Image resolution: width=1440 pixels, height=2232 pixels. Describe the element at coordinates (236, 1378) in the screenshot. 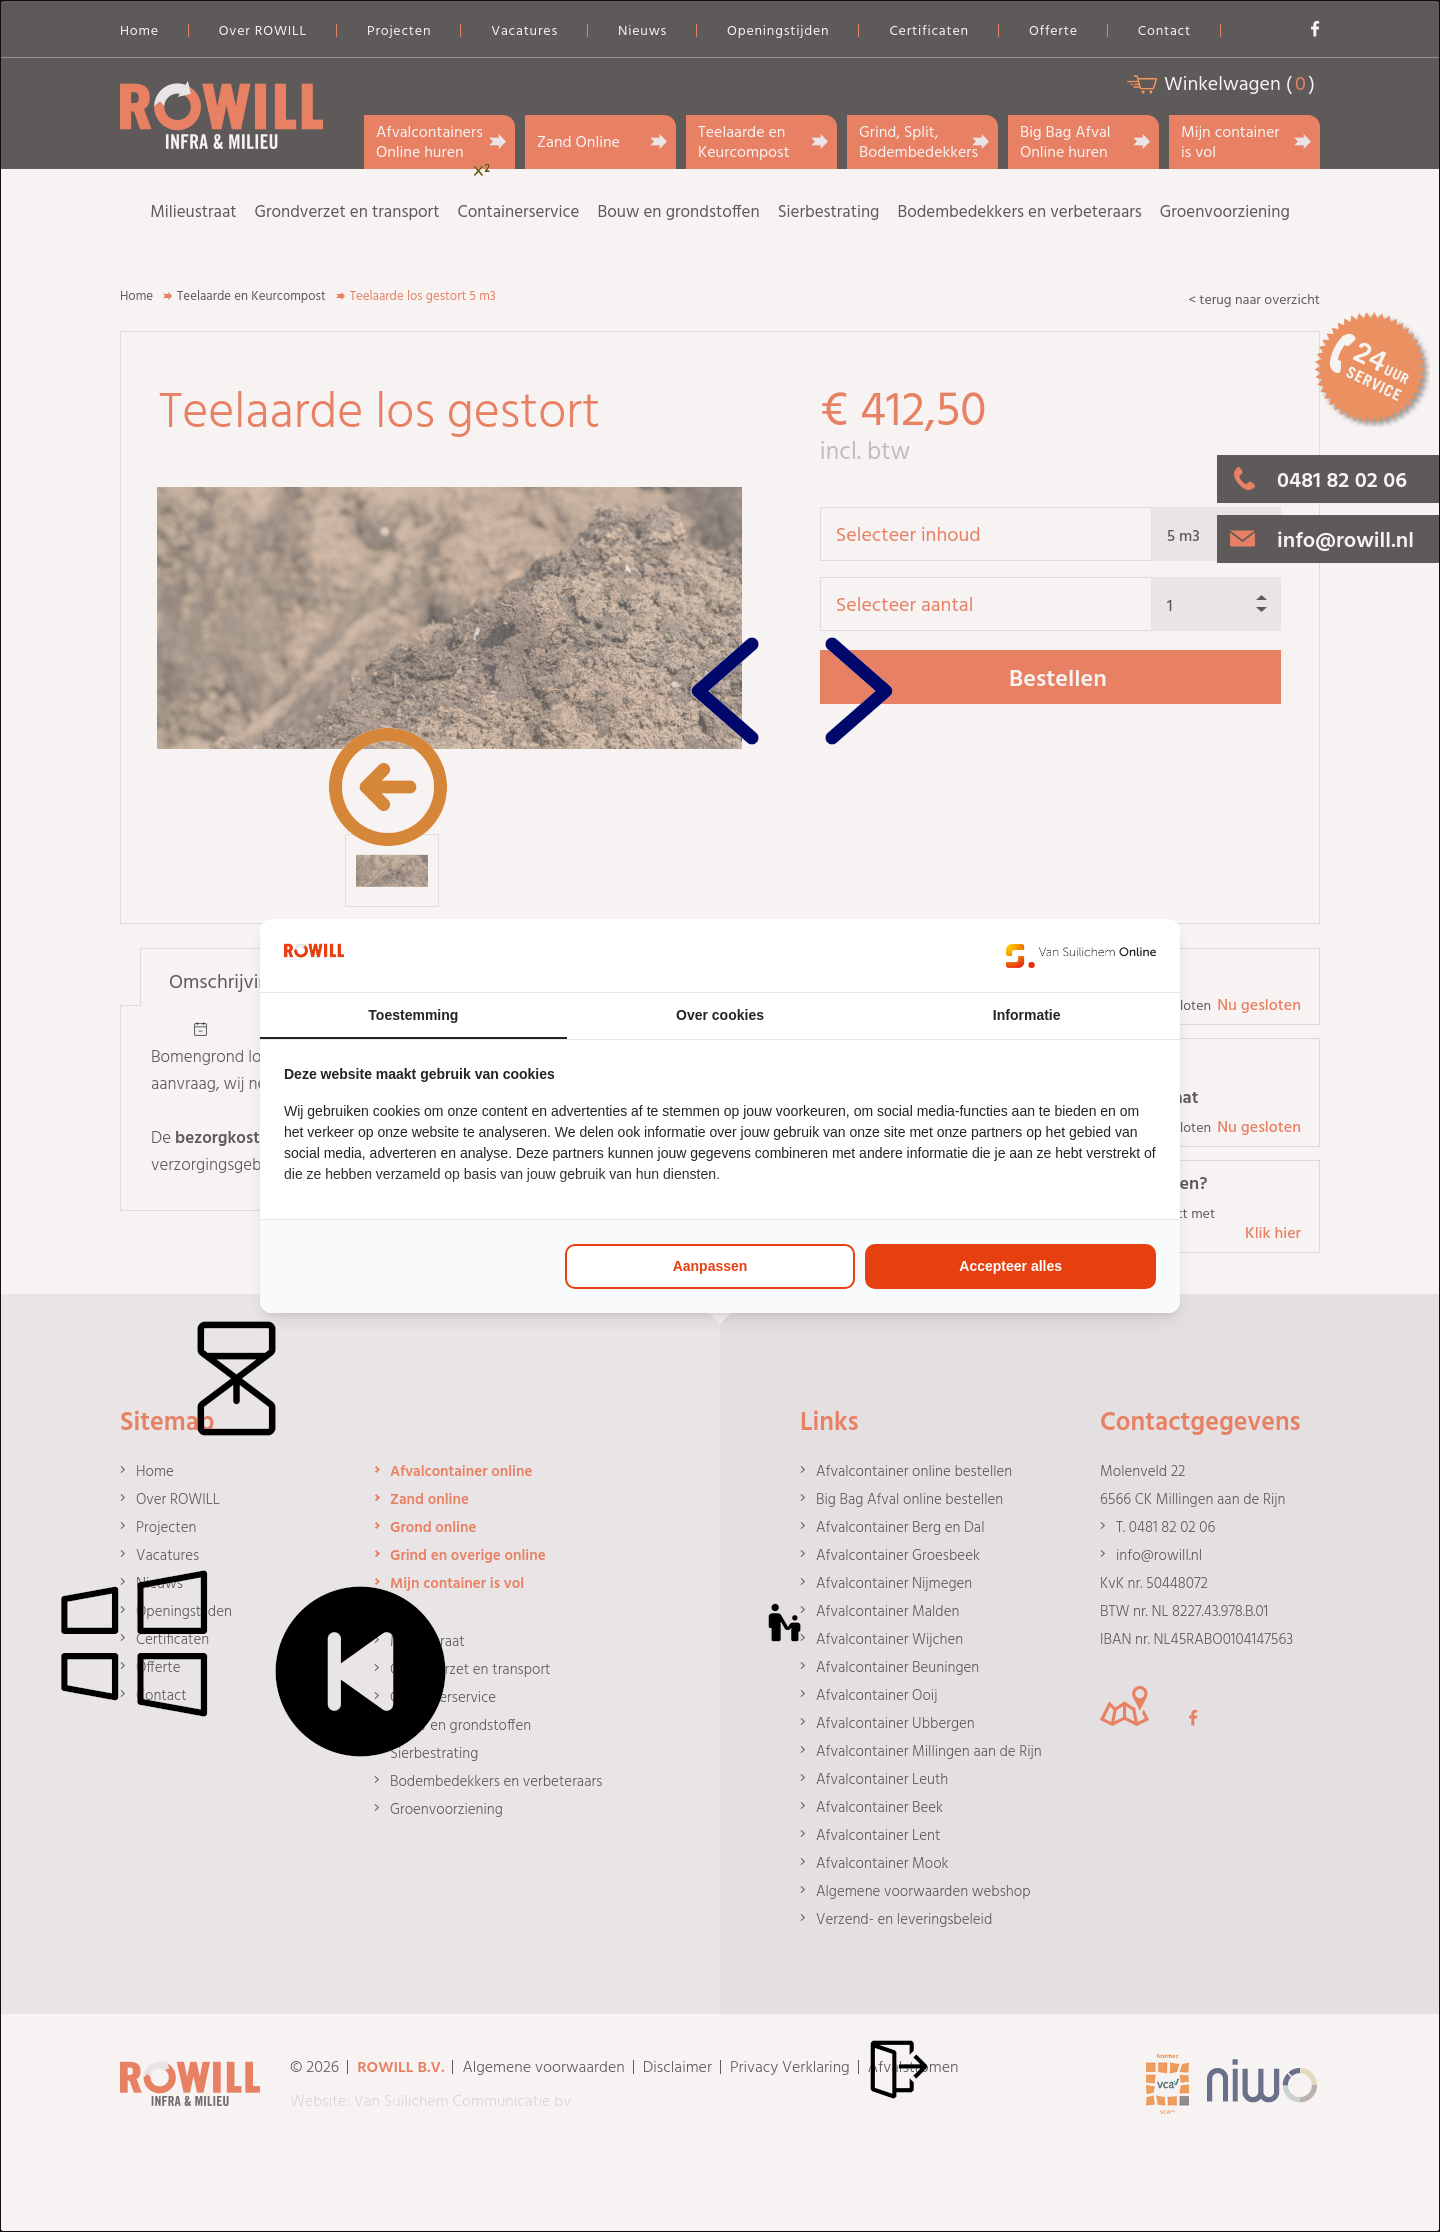

I see `indicates a process is in progress` at that location.